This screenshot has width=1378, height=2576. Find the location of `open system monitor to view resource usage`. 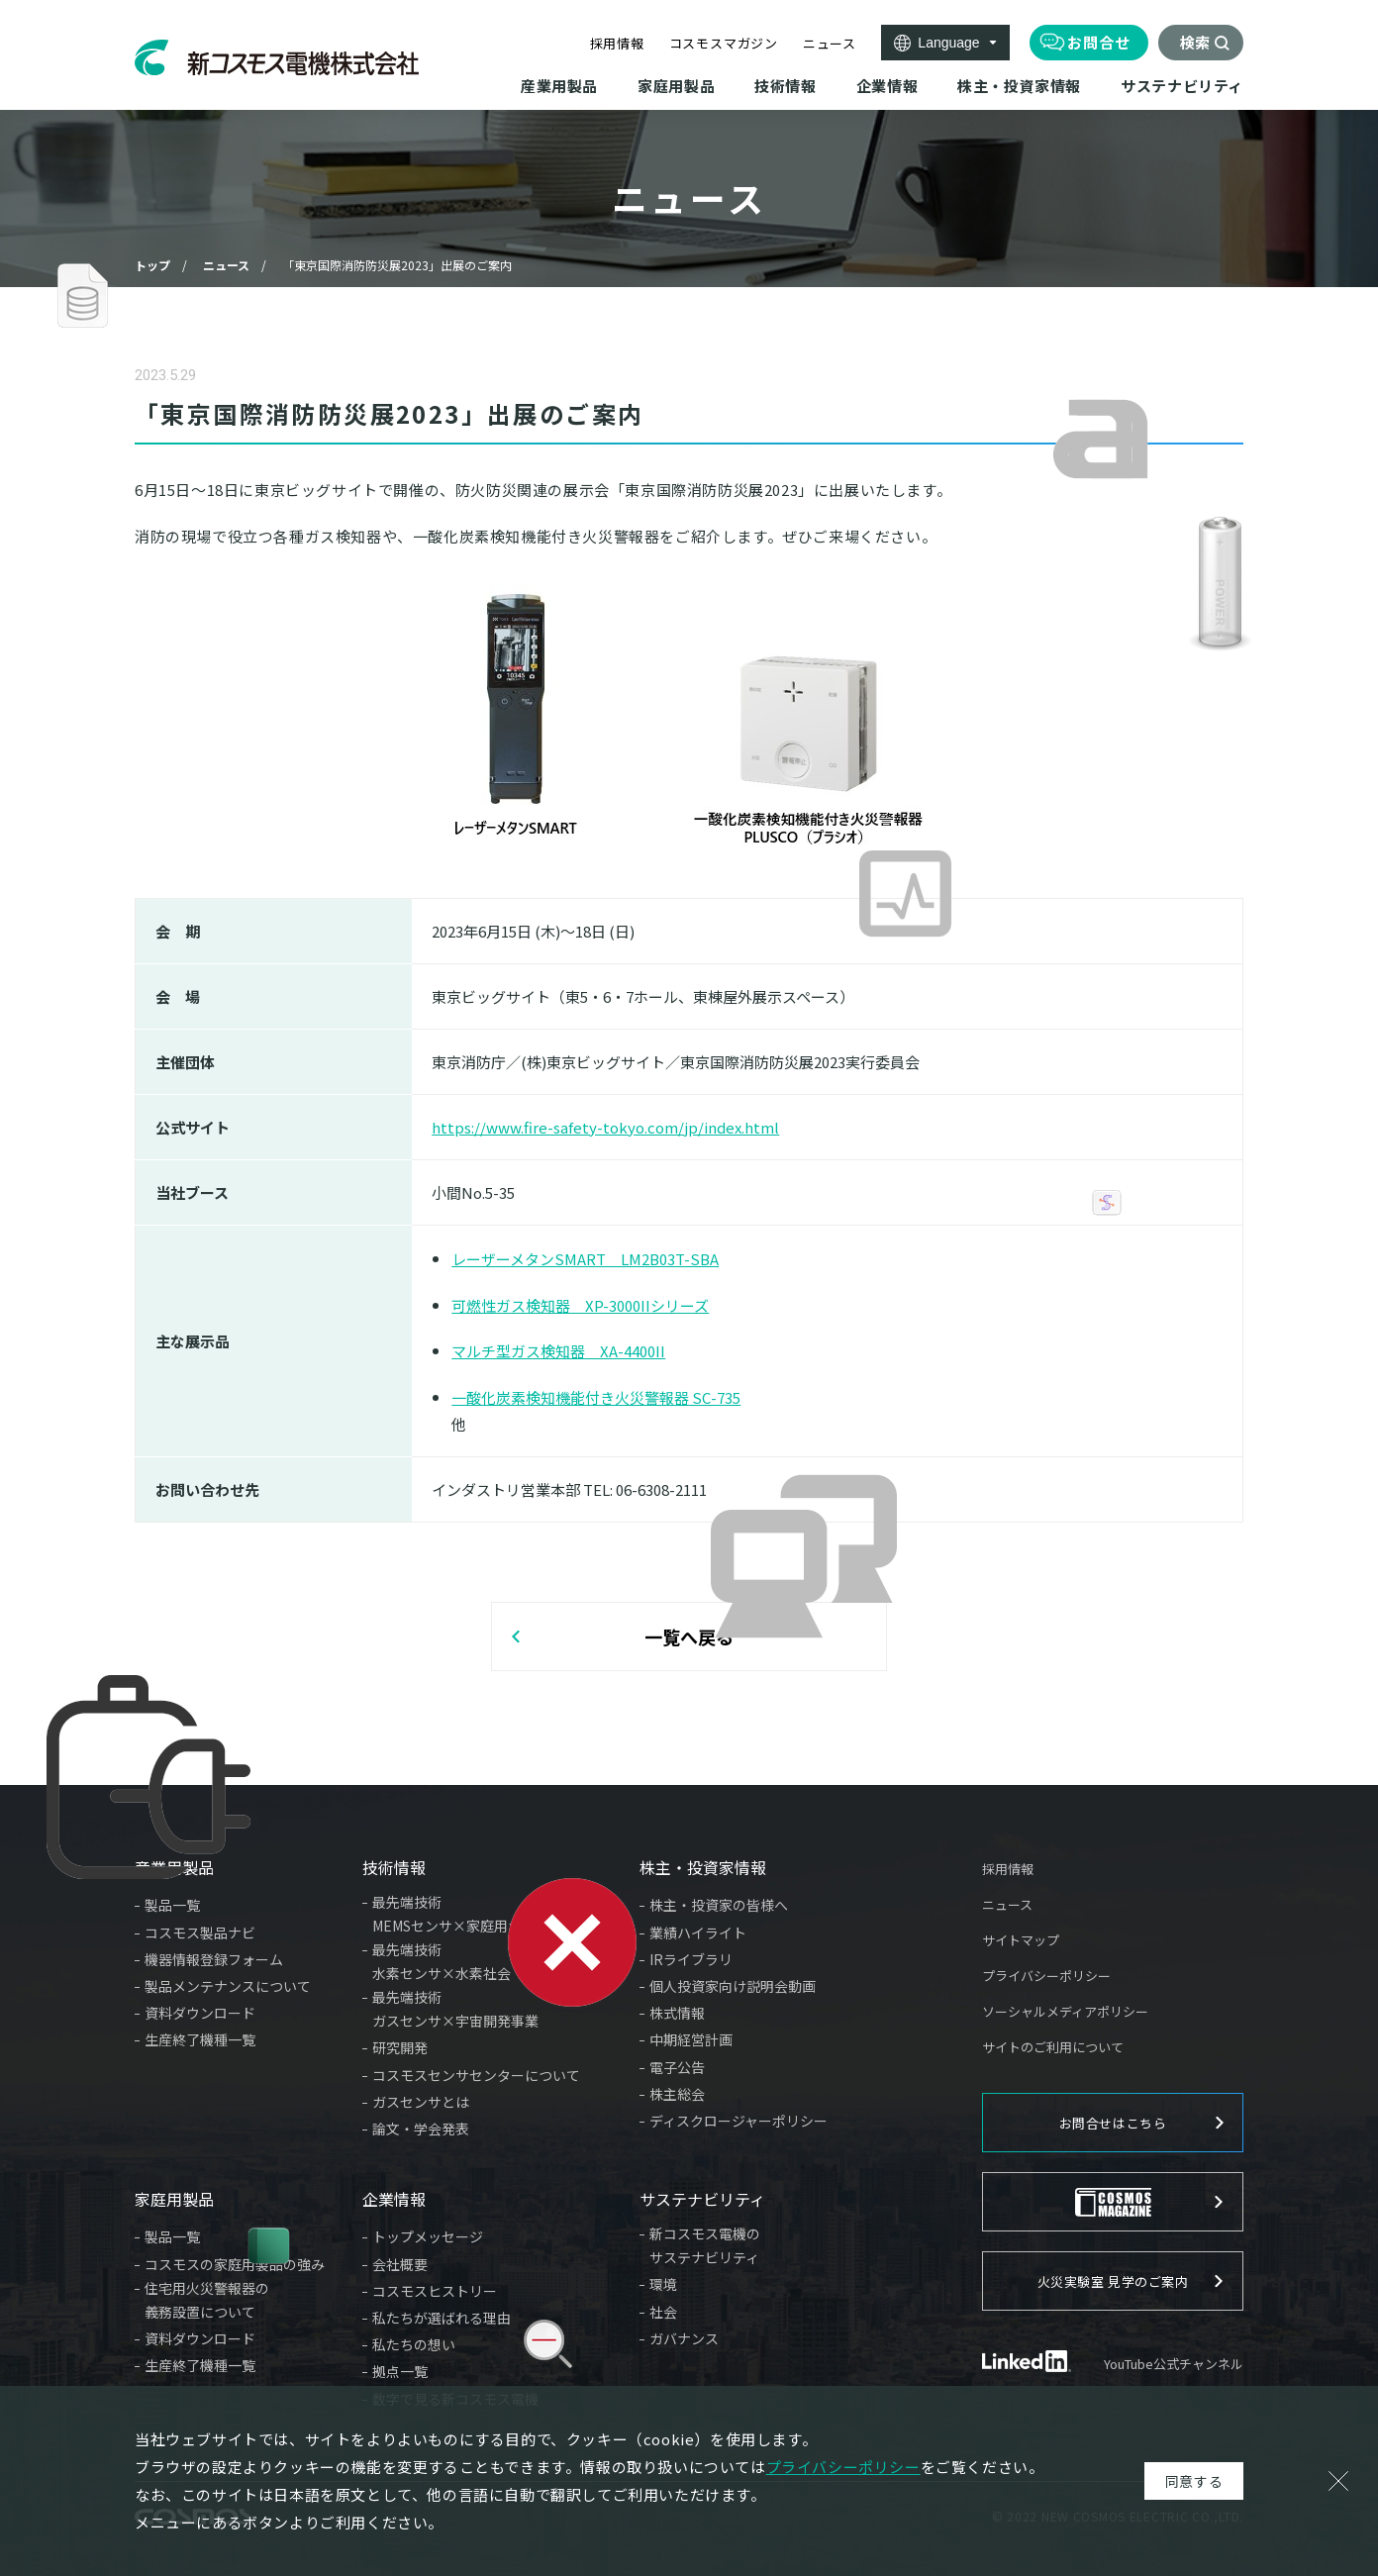

open system monitor to view resource usage is located at coordinates (905, 896).